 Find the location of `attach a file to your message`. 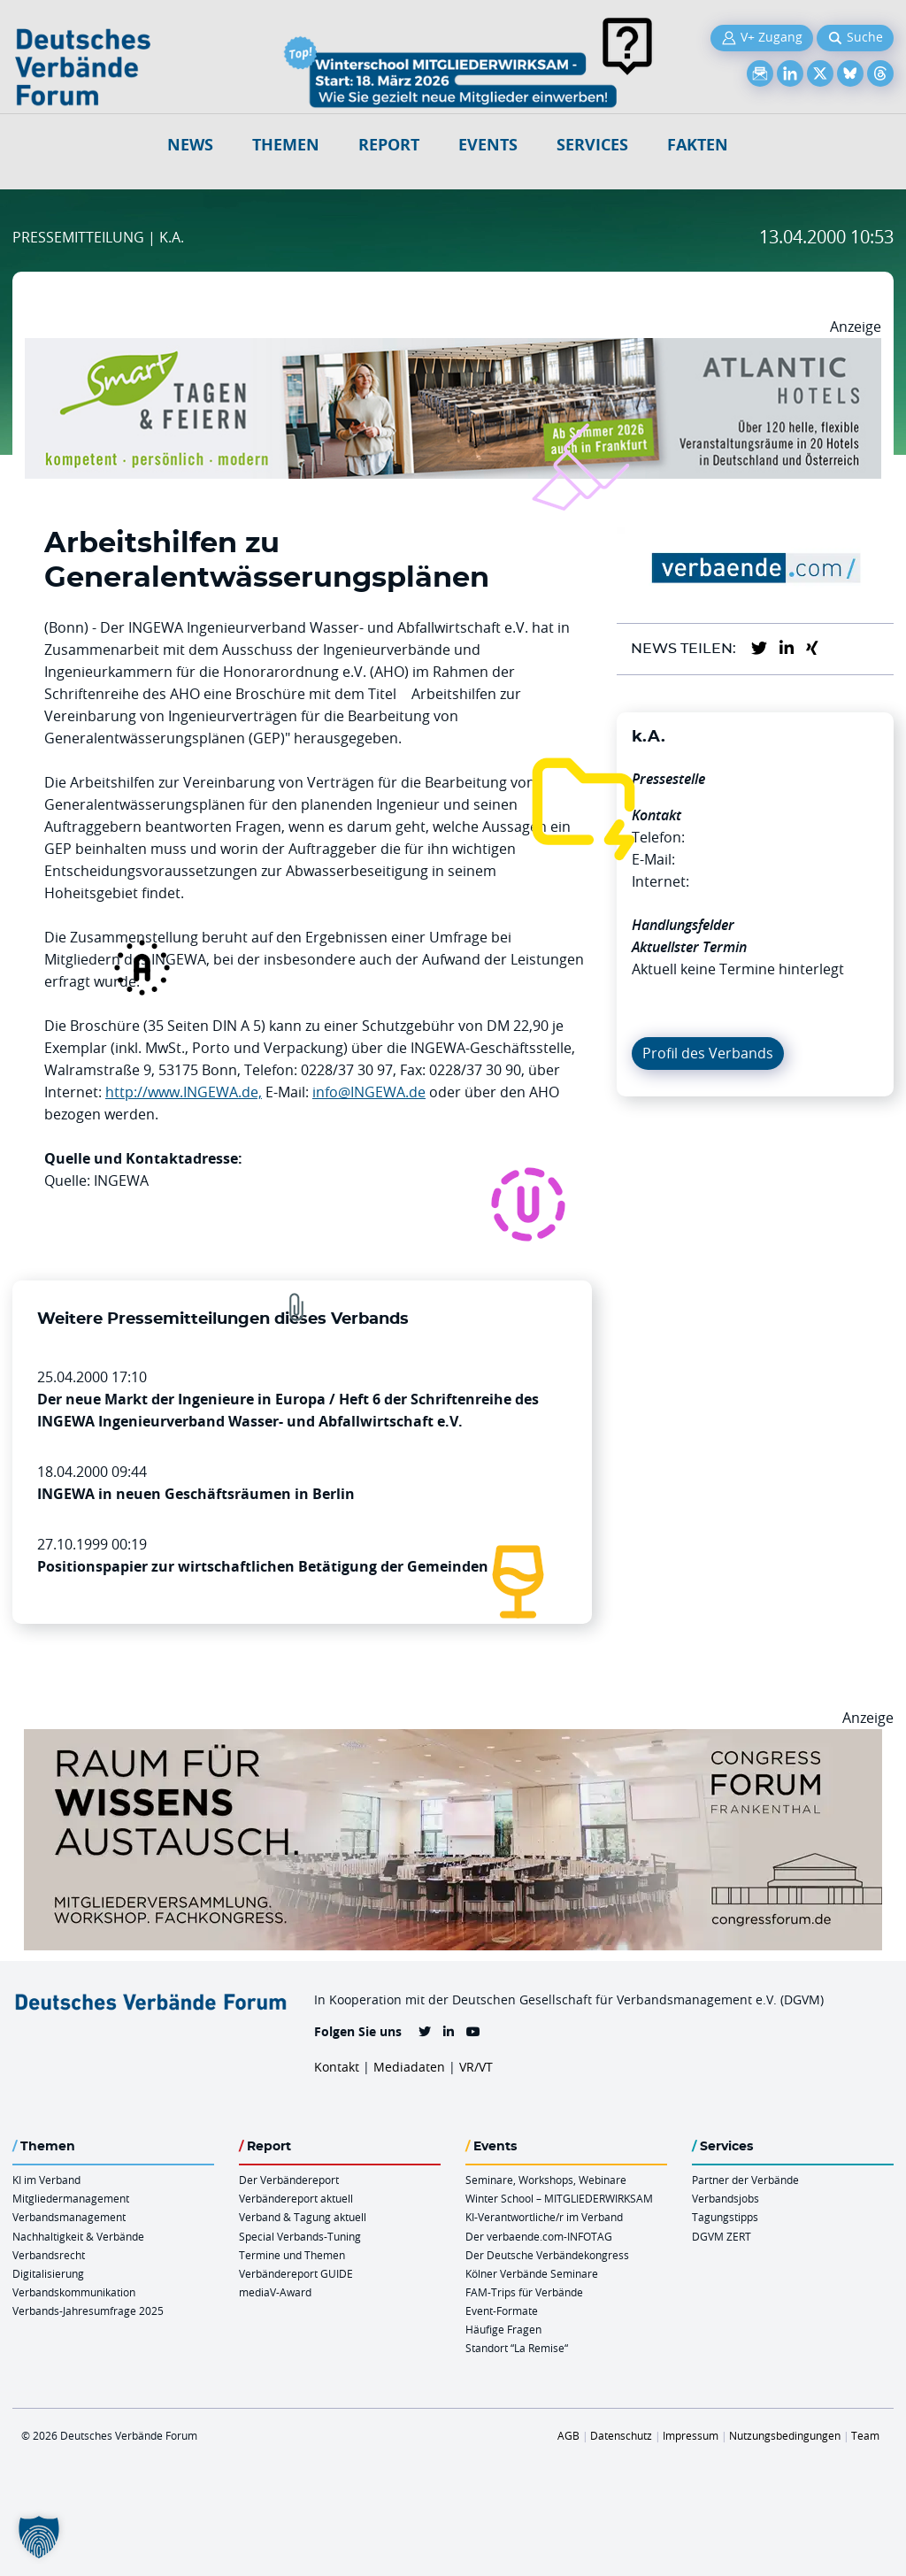

attach a file to your message is located at coordinates (296, 1307).